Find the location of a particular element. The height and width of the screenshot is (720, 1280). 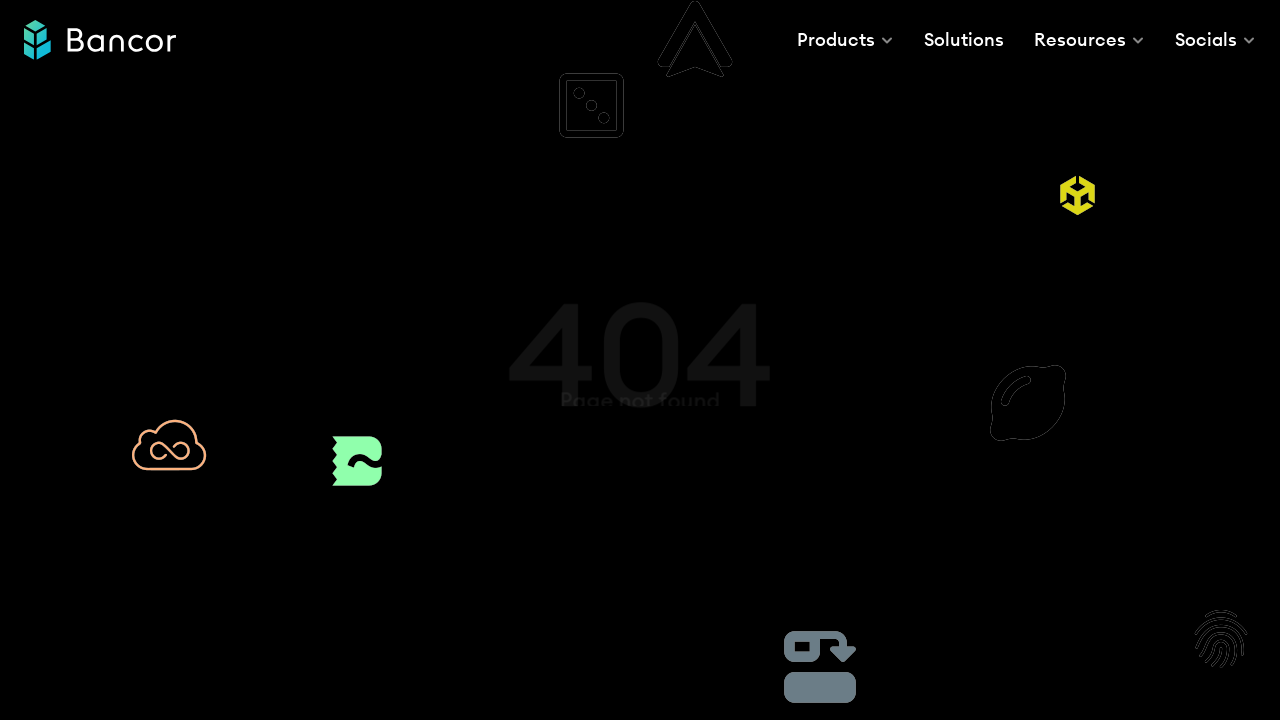

view successor node in a flowchart or diagram is located at coordinates (820, 667).